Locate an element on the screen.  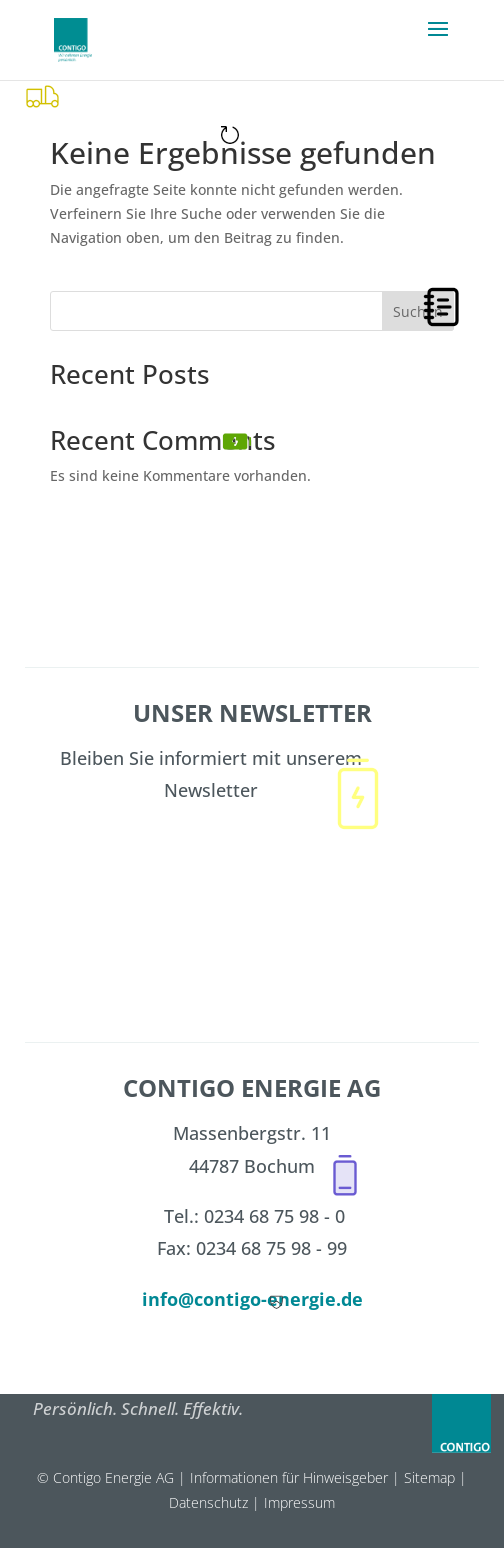
track shipment or delivery status is located at coordinates (42, 96).